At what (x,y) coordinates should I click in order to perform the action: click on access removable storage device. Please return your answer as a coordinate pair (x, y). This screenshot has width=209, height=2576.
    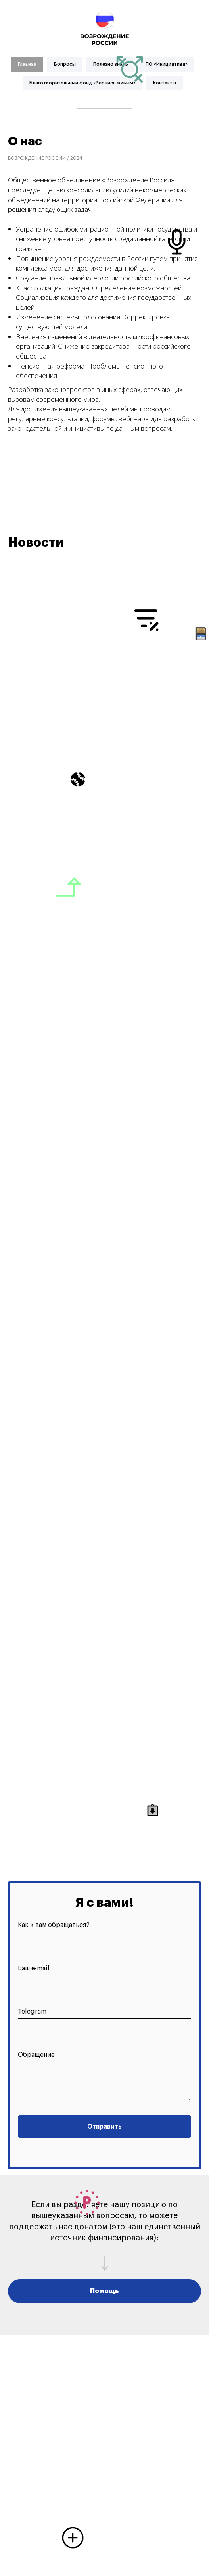
    Looking at the image, I should click on (201, 633).